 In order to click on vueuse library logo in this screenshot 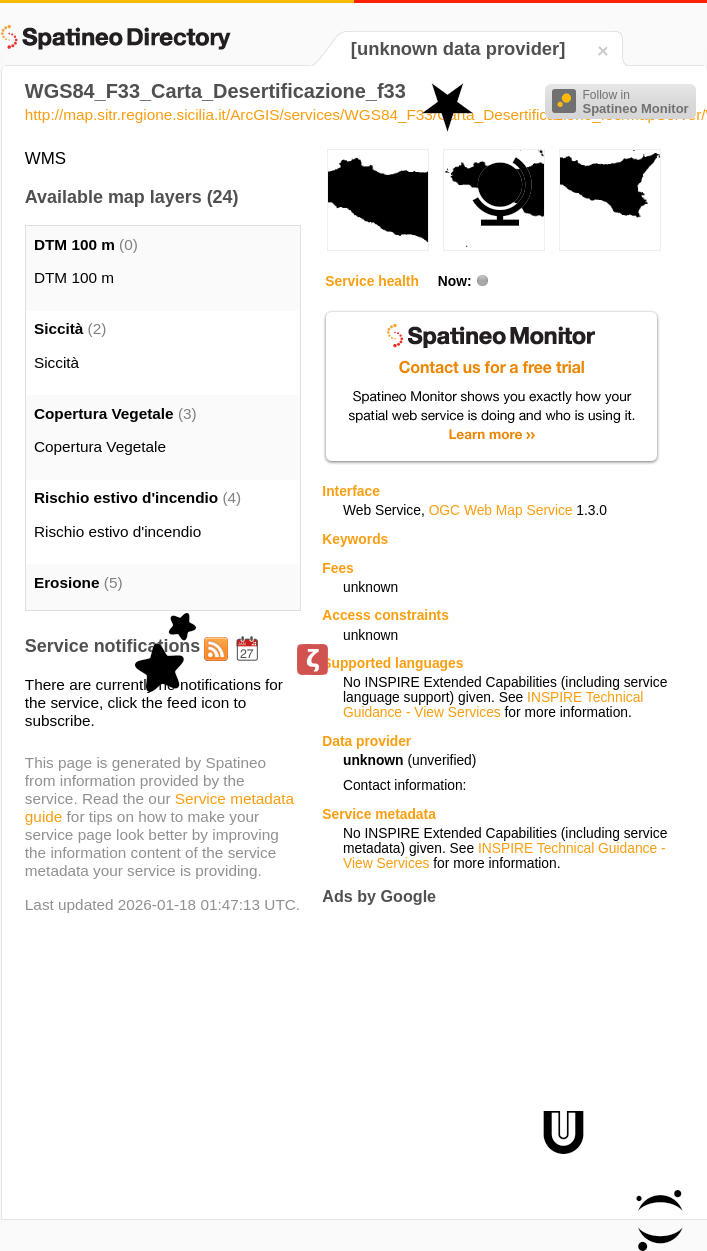, I will do `click(563, 1132)`.